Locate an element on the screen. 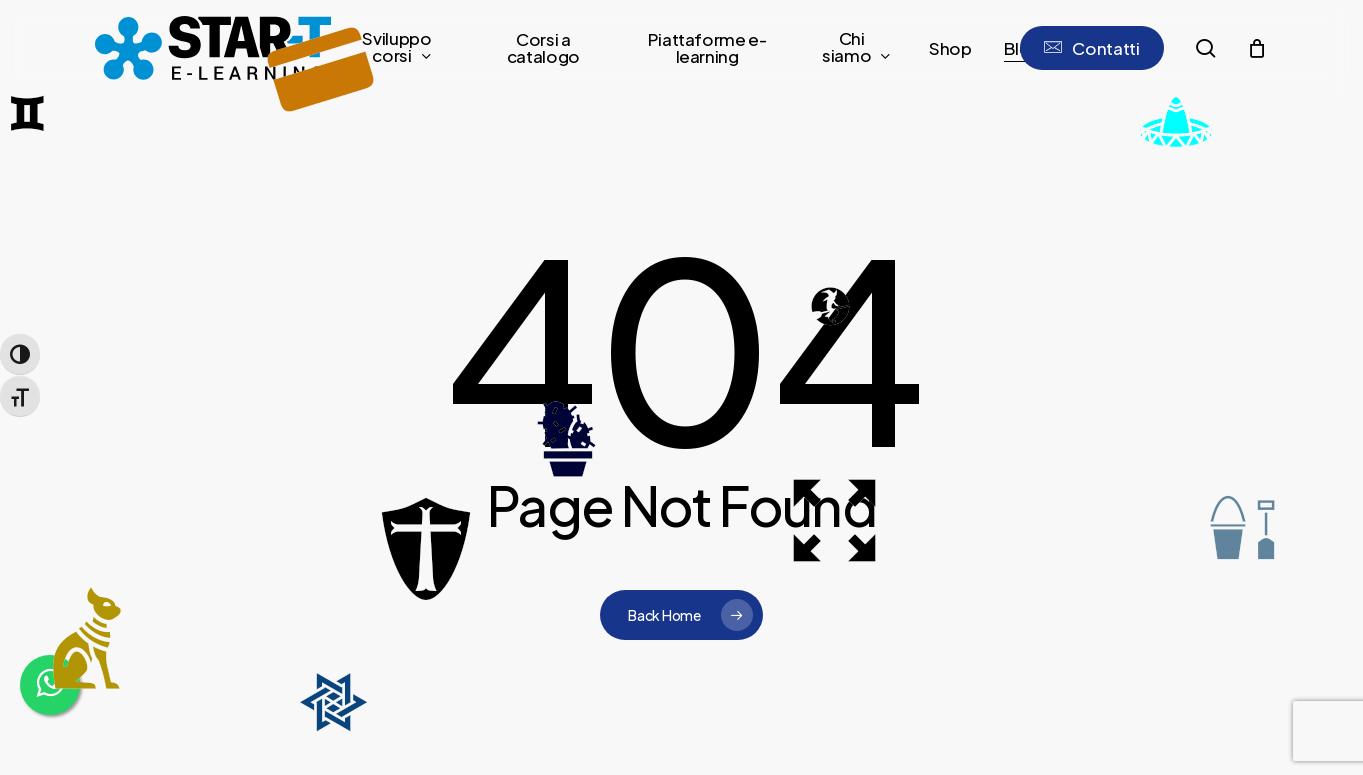 Image resolution: width=1363 pixels, height=775 pixels. select mexican or latin american themed content is located at coordinates (1176, 122).